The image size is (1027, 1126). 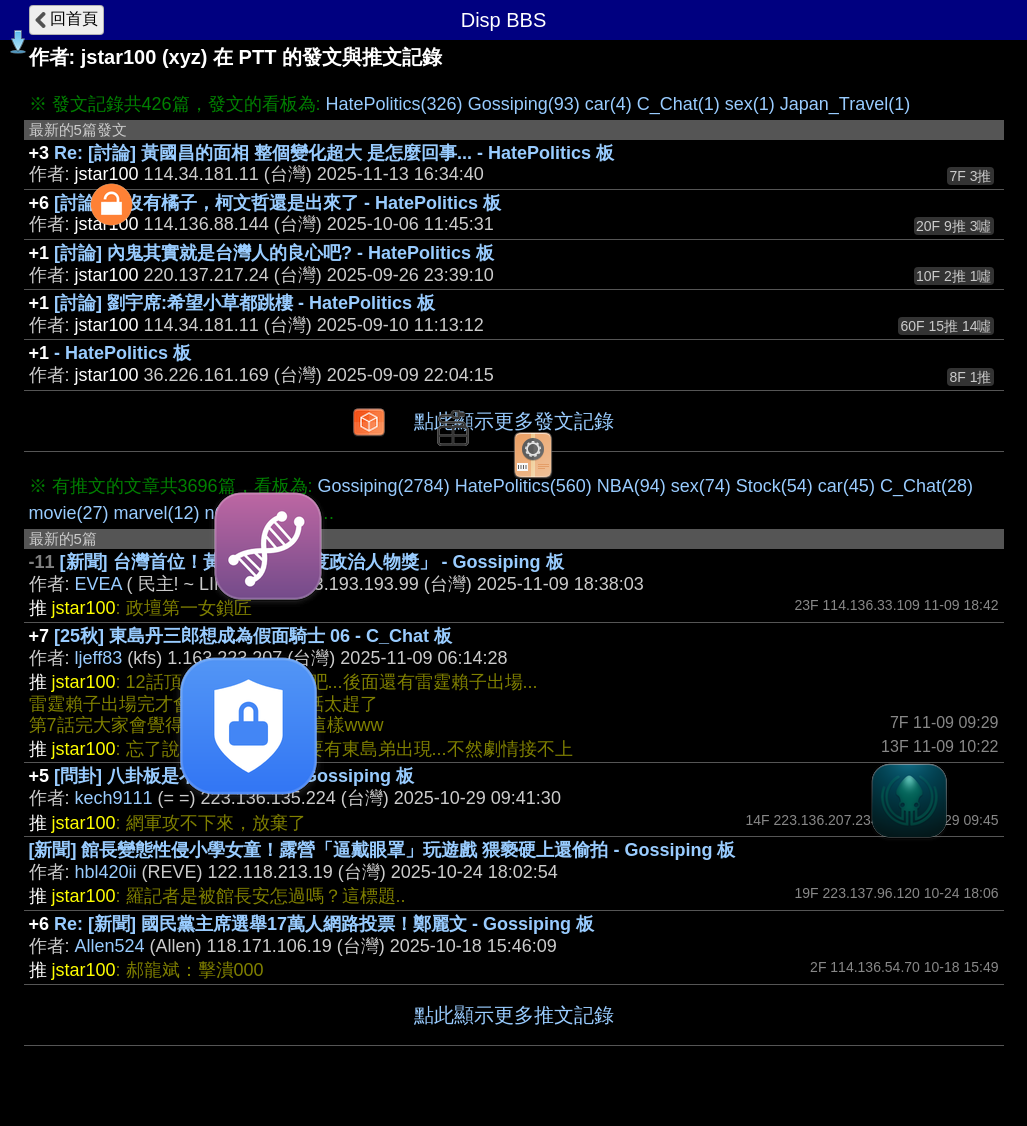 What do you see at coordinates (533, 455) in the screenshot?
I see `indicates package installation or setup in progress` at bounding box center [533, 455].